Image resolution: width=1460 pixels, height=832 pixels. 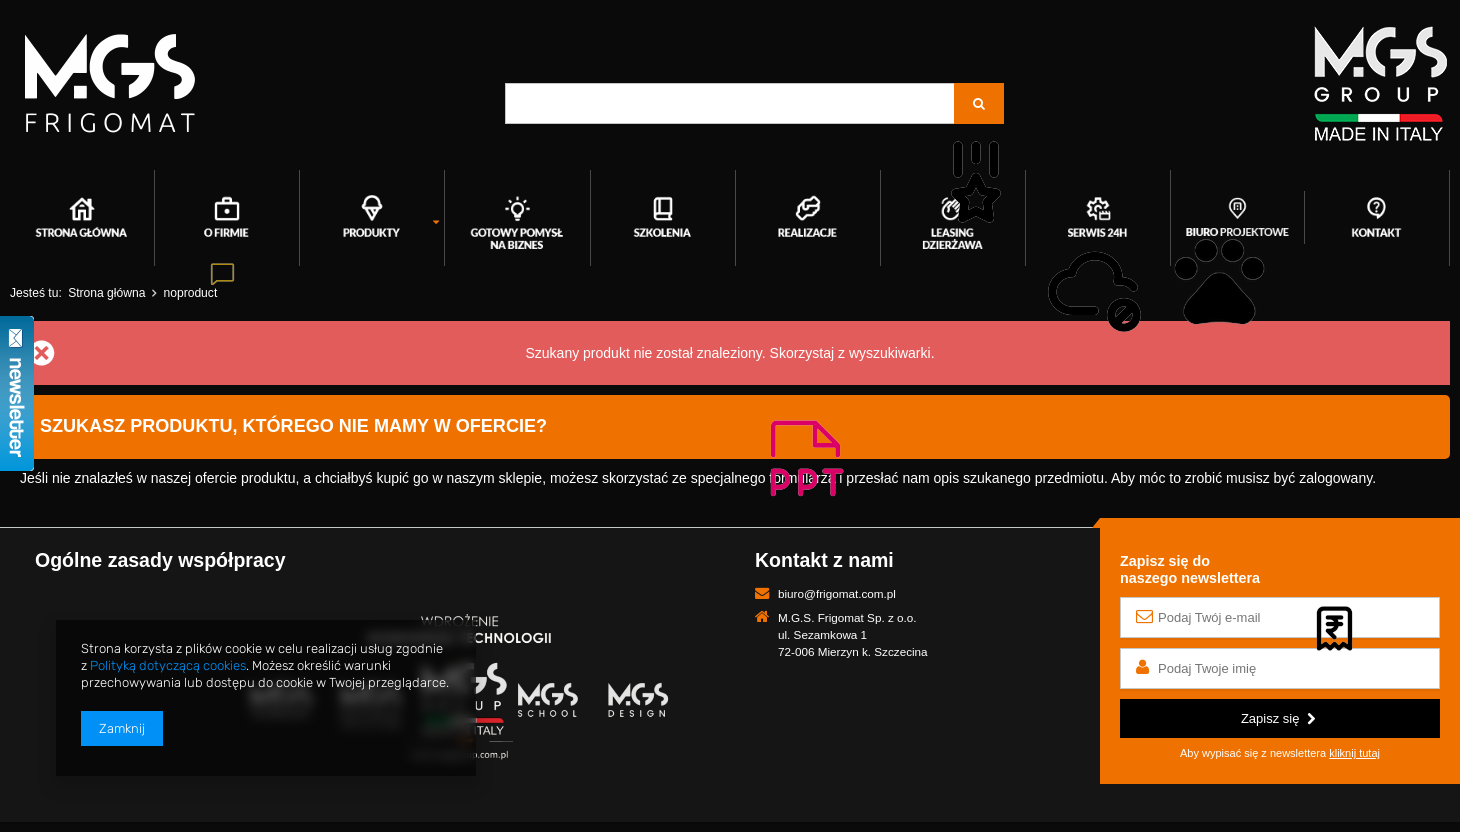 I want to click on view receipt or transaction in rupees, so click(x=1334, y=628).